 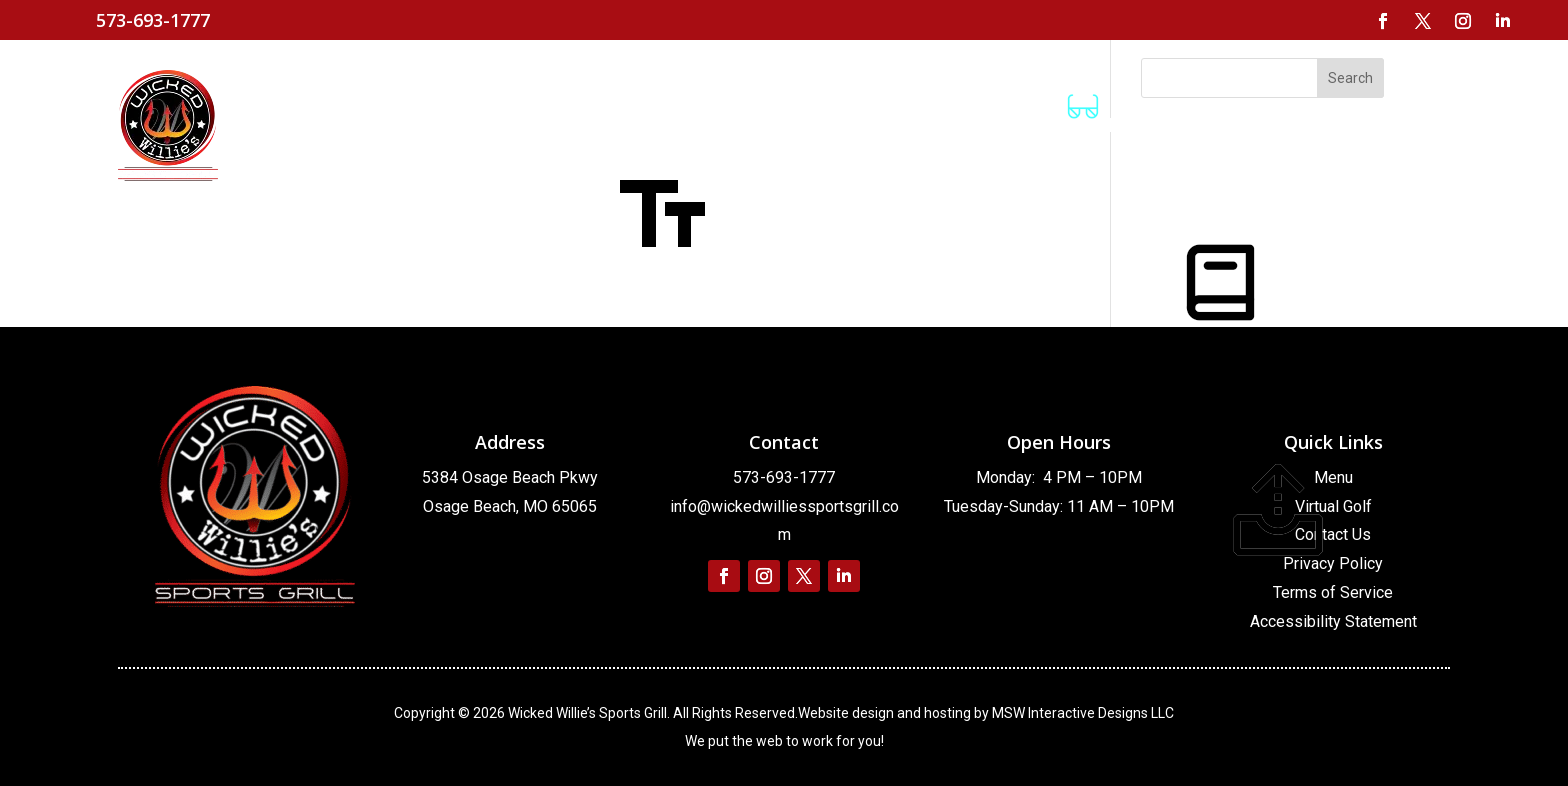 I want to click on toggle sunglasses or eyewear filter, so click(x=1083, y=107).